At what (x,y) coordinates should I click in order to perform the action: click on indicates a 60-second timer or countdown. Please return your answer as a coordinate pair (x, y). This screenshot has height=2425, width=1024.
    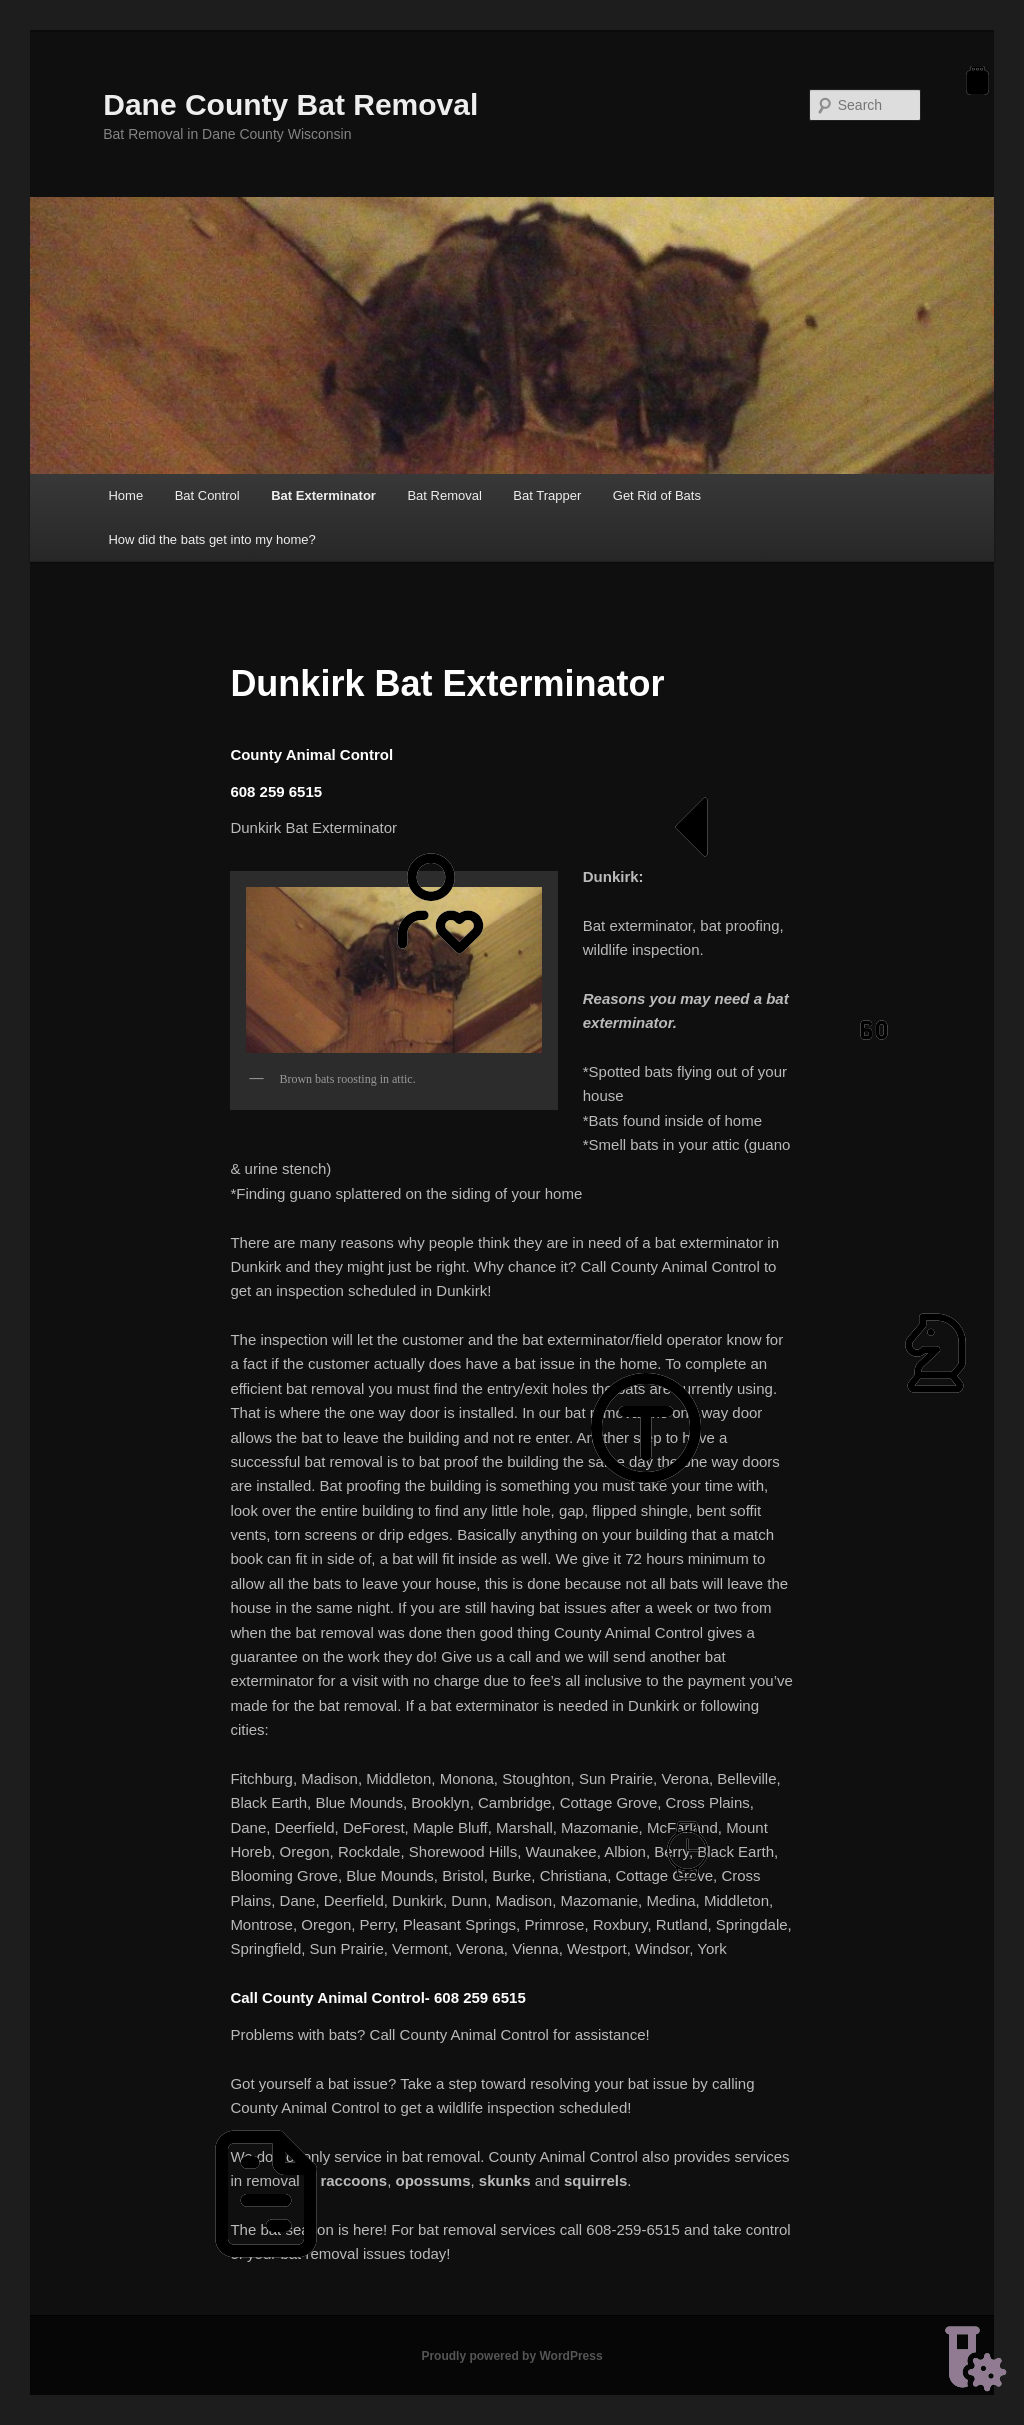
    Looking at the image, I should click on (874, 1030).